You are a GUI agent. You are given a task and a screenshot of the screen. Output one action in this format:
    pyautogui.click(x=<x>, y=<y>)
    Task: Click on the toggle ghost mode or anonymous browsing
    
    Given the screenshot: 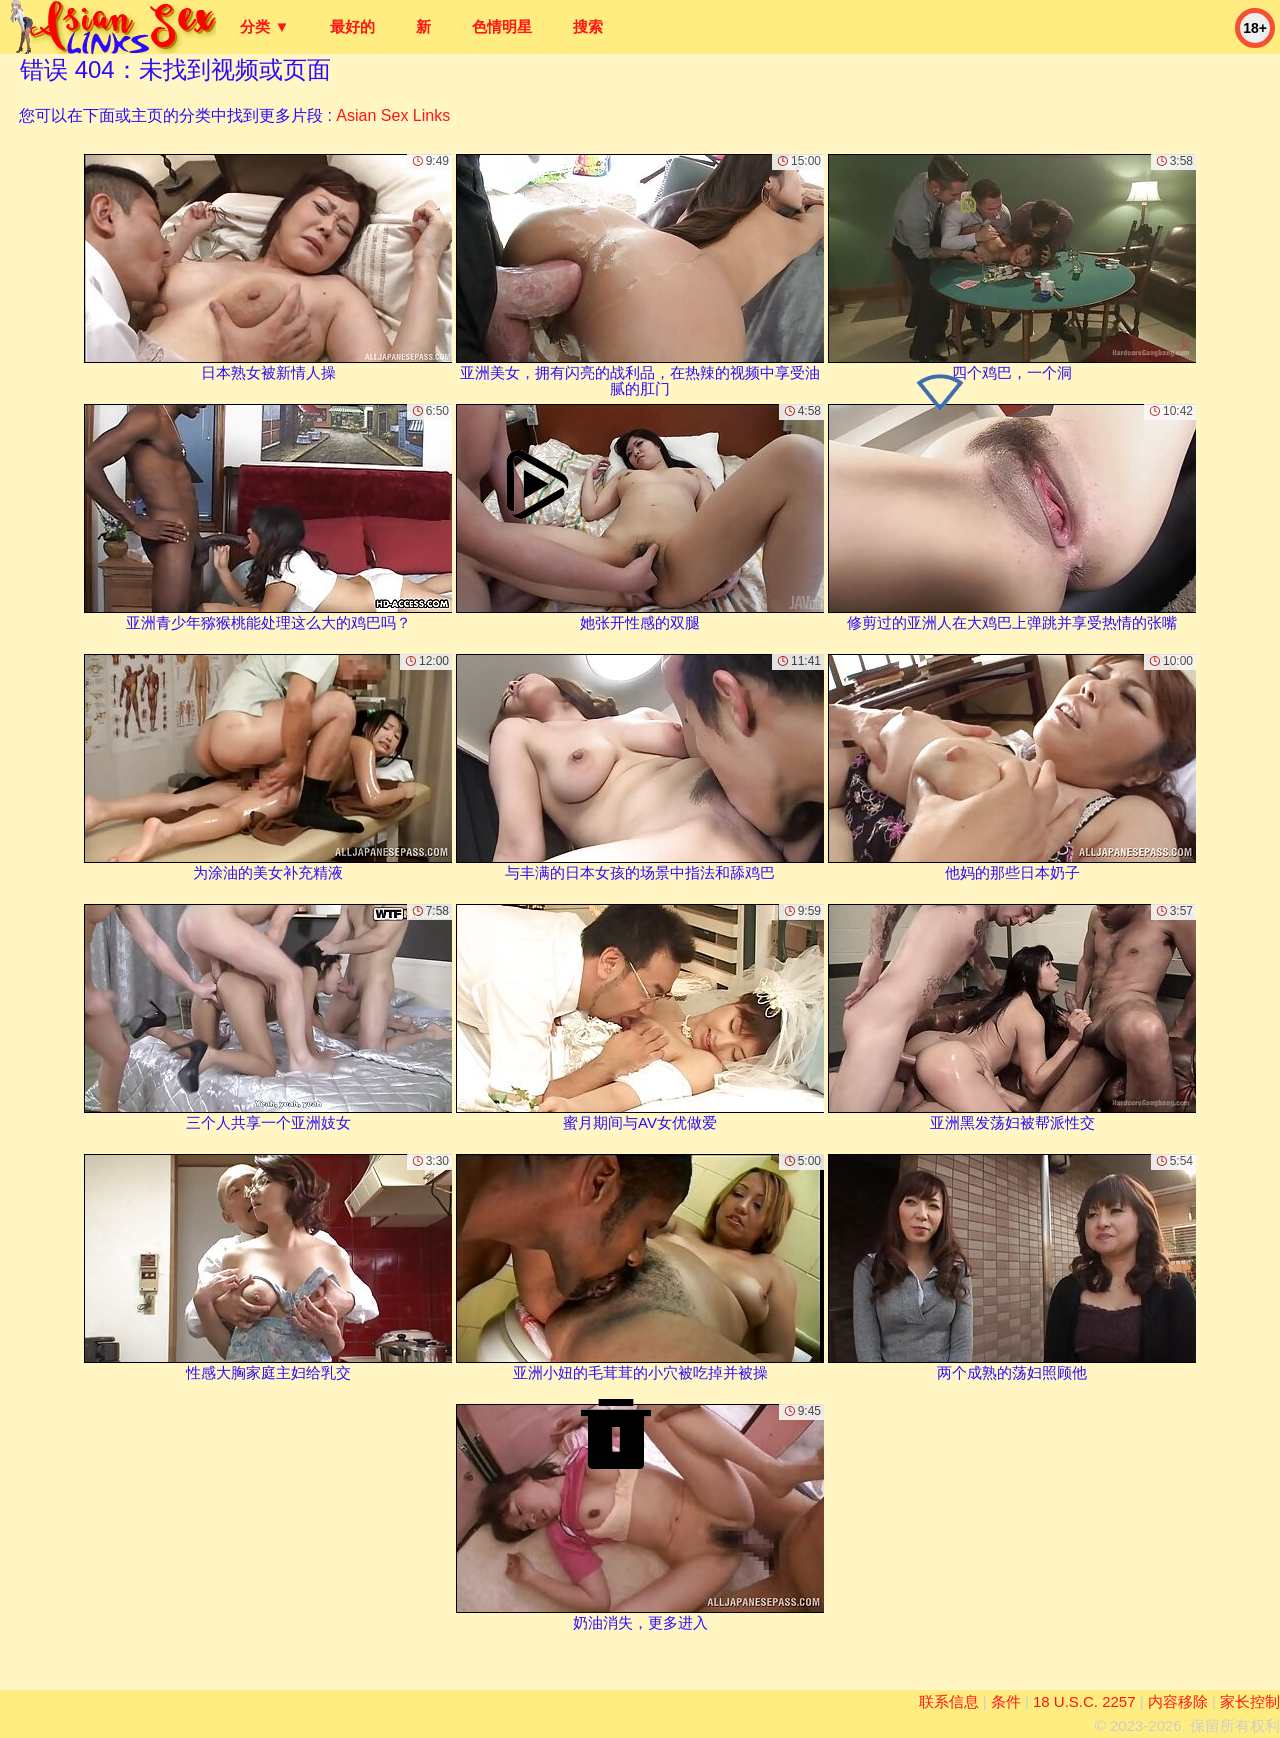 What is the action you would take?
    pyautogui.click(x=968, y=204)
    